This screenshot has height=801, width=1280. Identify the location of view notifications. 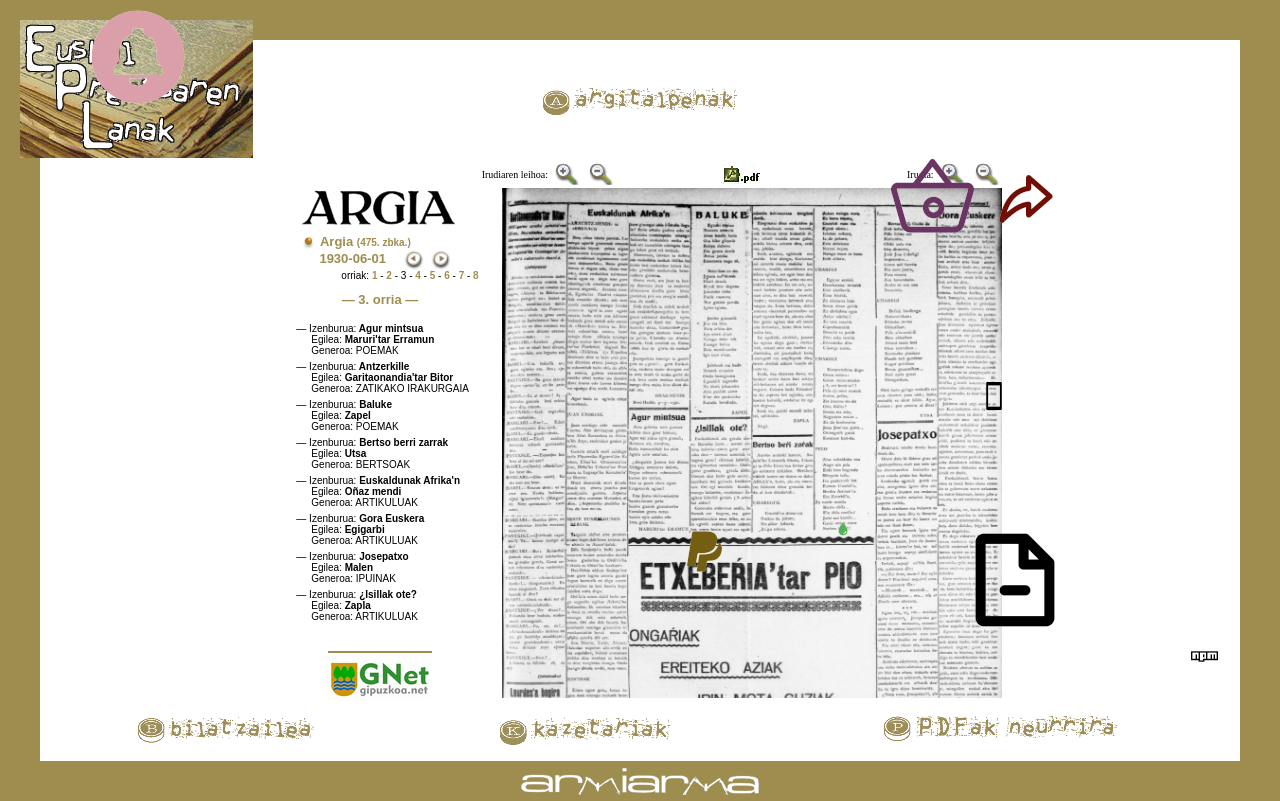
(138, 57).